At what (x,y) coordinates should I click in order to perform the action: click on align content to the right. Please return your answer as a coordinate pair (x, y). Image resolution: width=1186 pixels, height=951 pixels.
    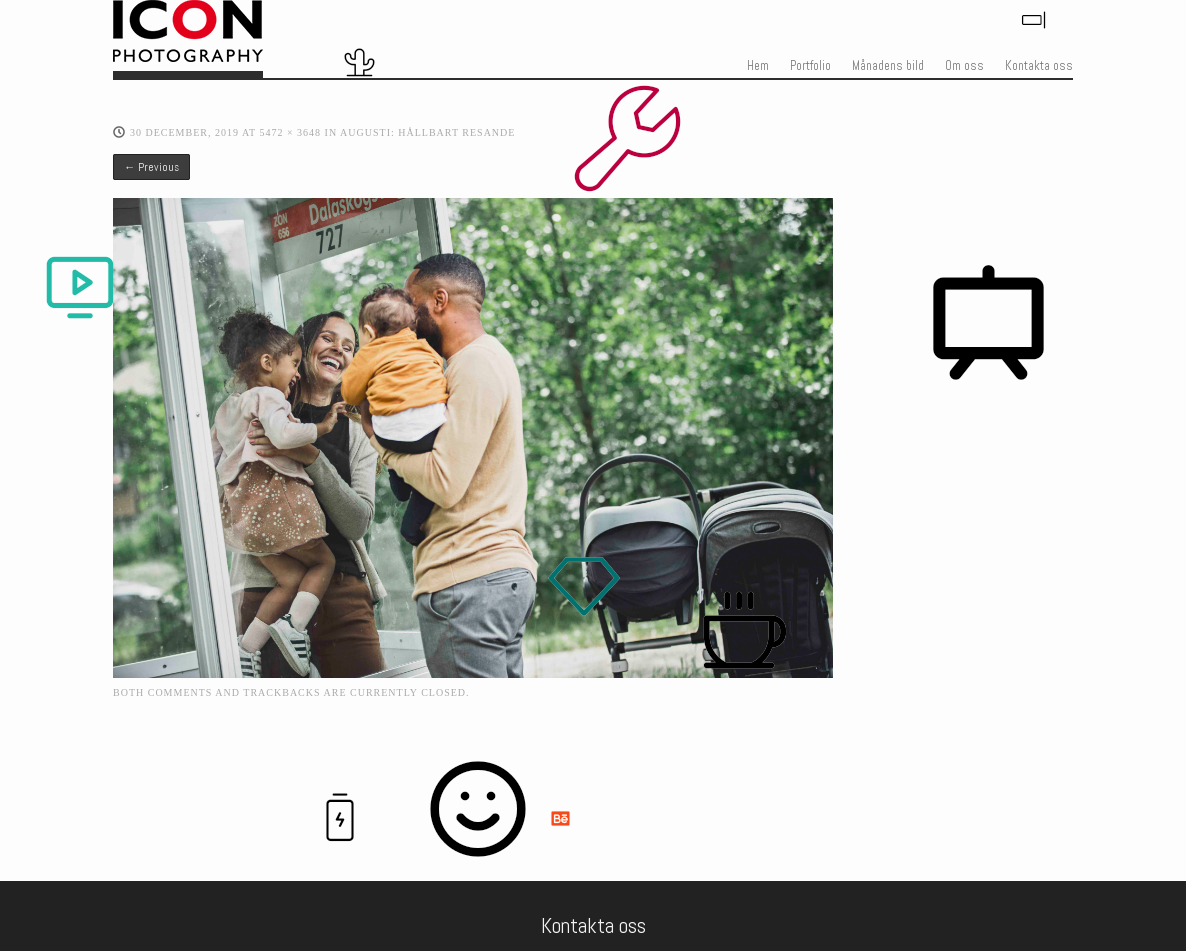
    Looking at the image, I should click on (1034, 20).